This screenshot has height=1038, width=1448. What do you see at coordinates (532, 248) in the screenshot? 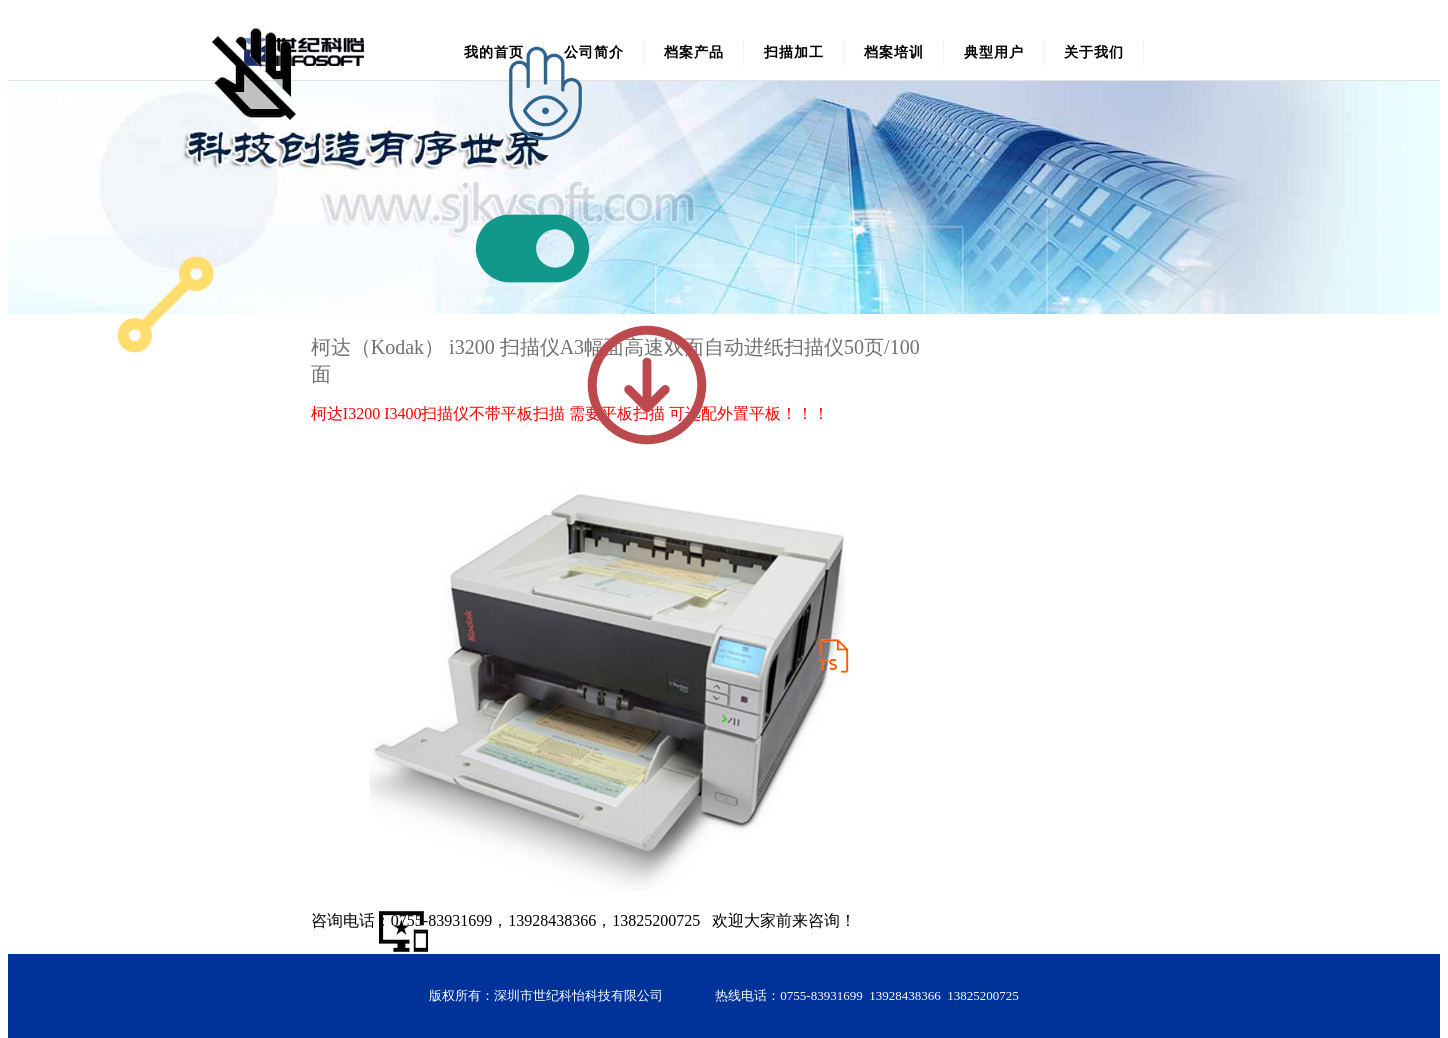
I see `toggle switch in the on position` at bounding box center [532, 248].